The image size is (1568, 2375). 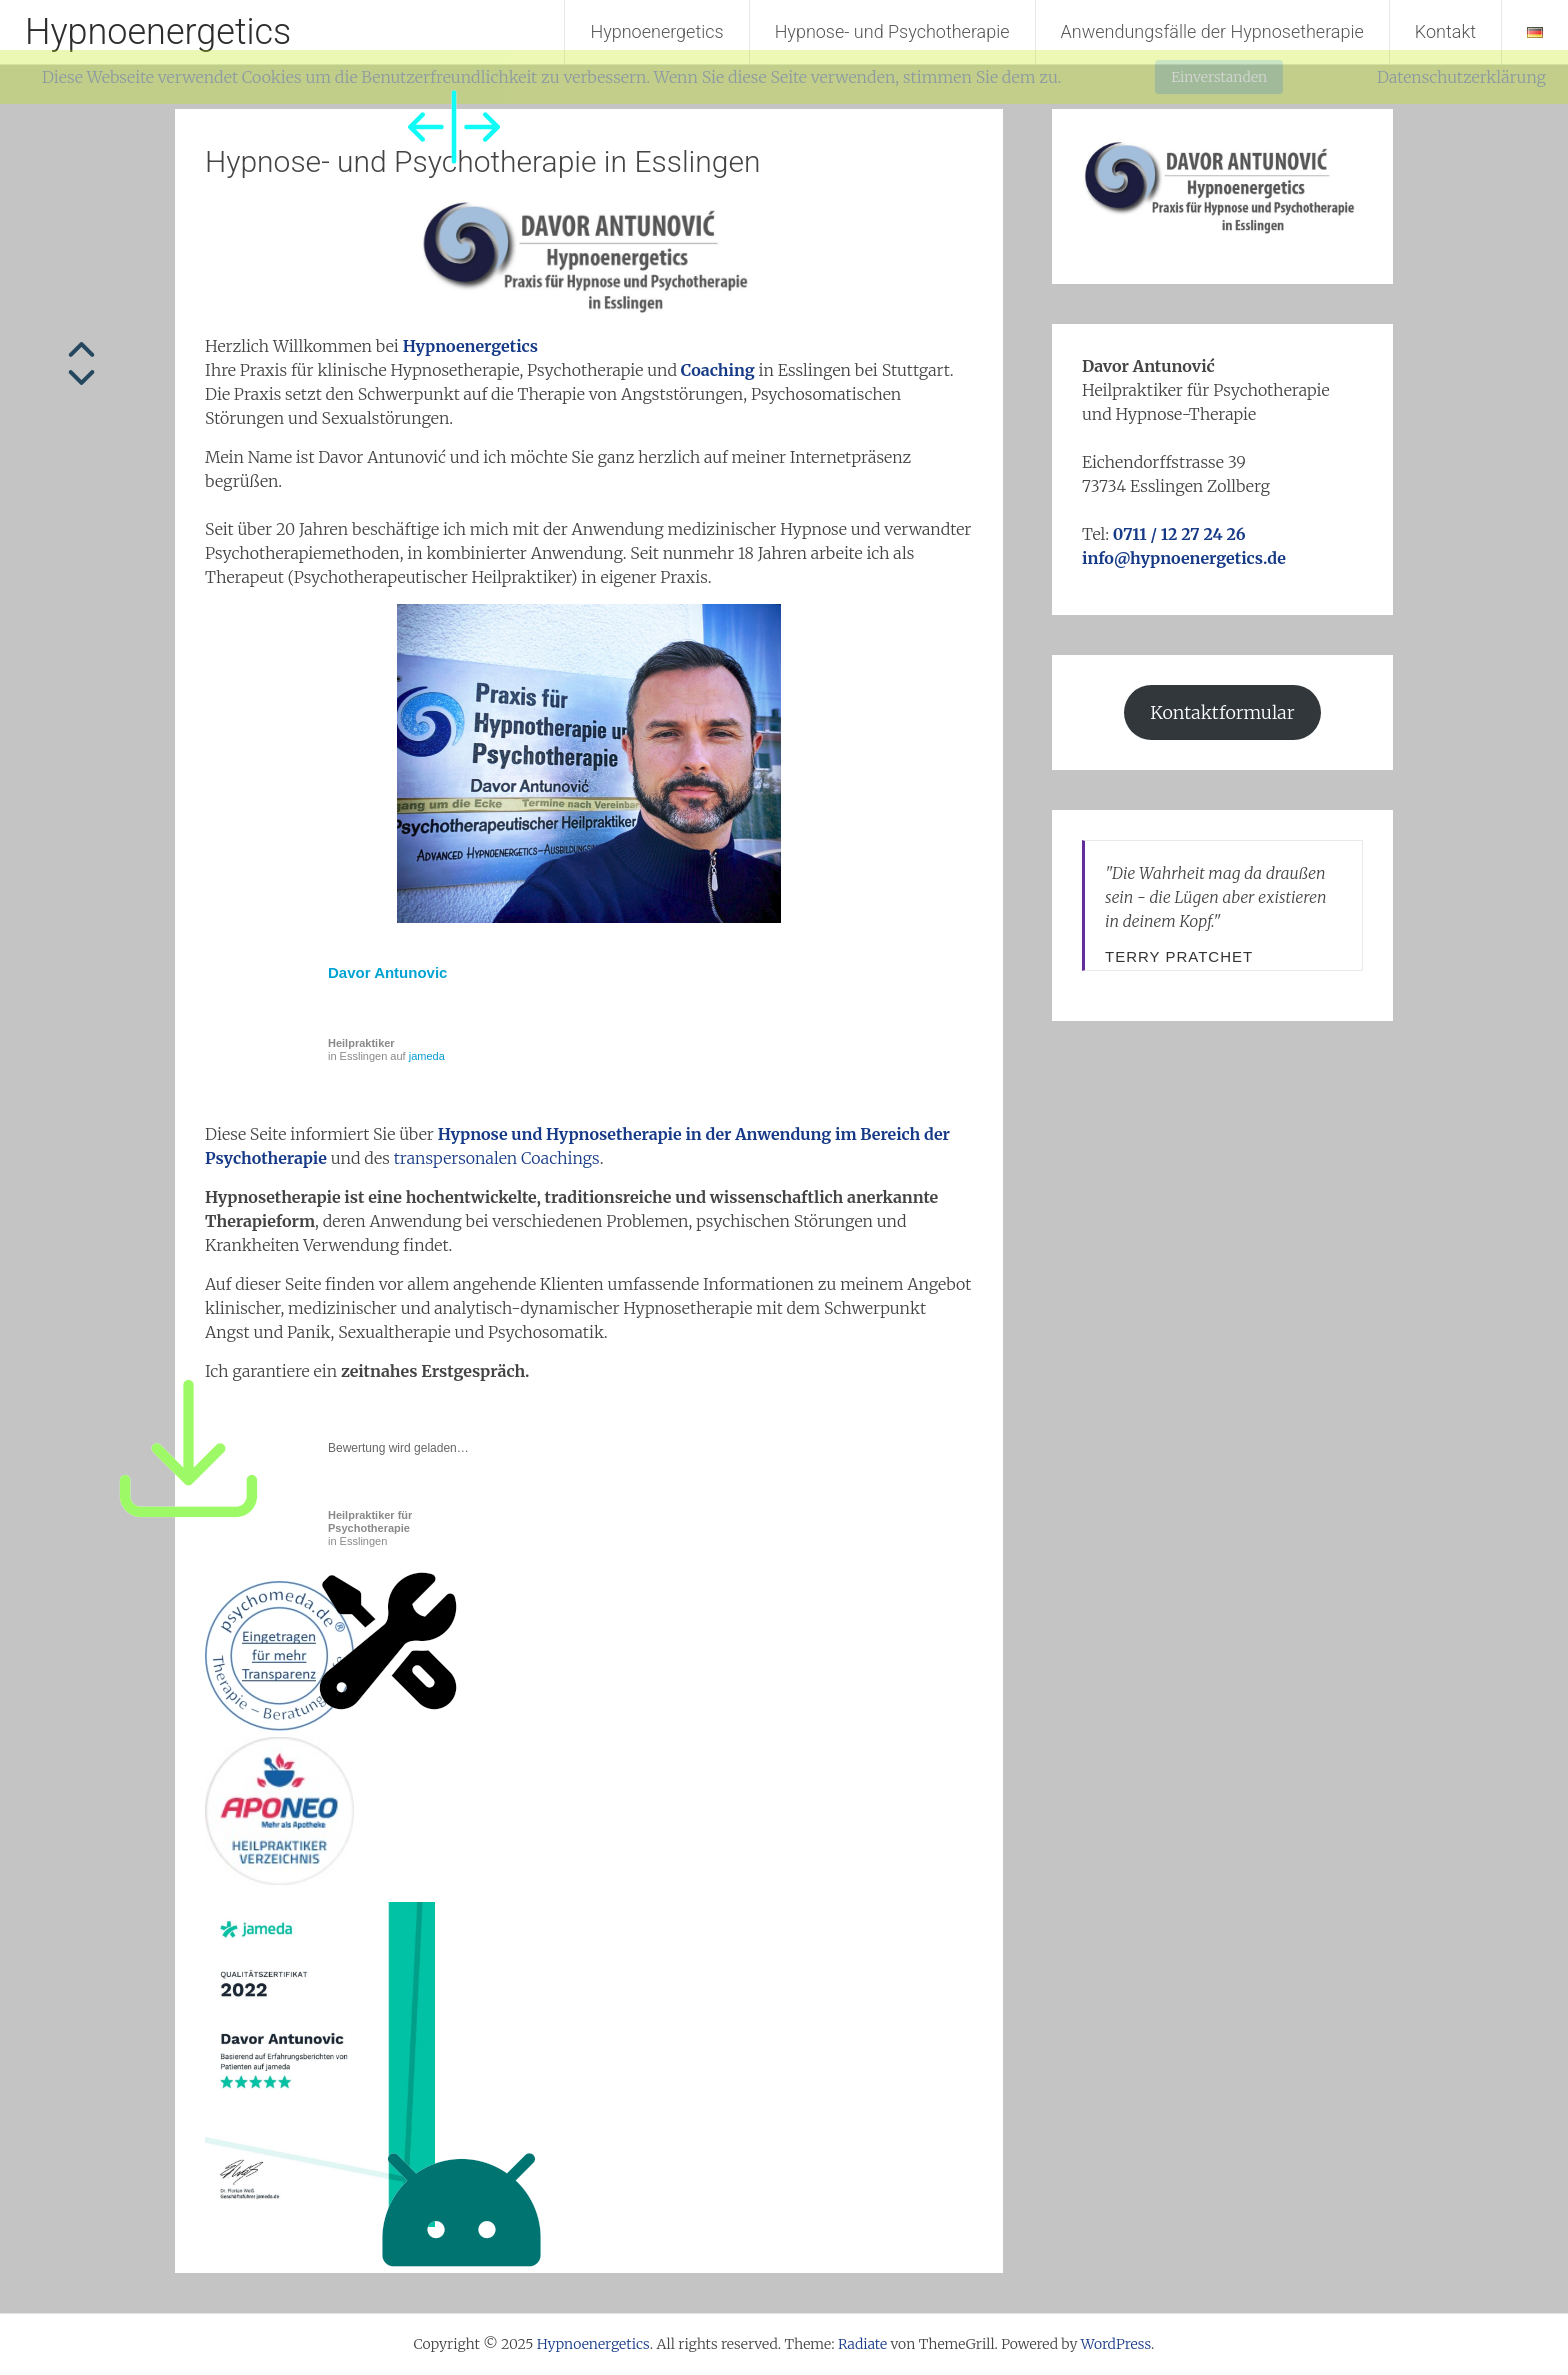 What do you see at coordinates (454, 127) in the screenshot?
I see `expand content horizontally` at bounding box center [454, 127].